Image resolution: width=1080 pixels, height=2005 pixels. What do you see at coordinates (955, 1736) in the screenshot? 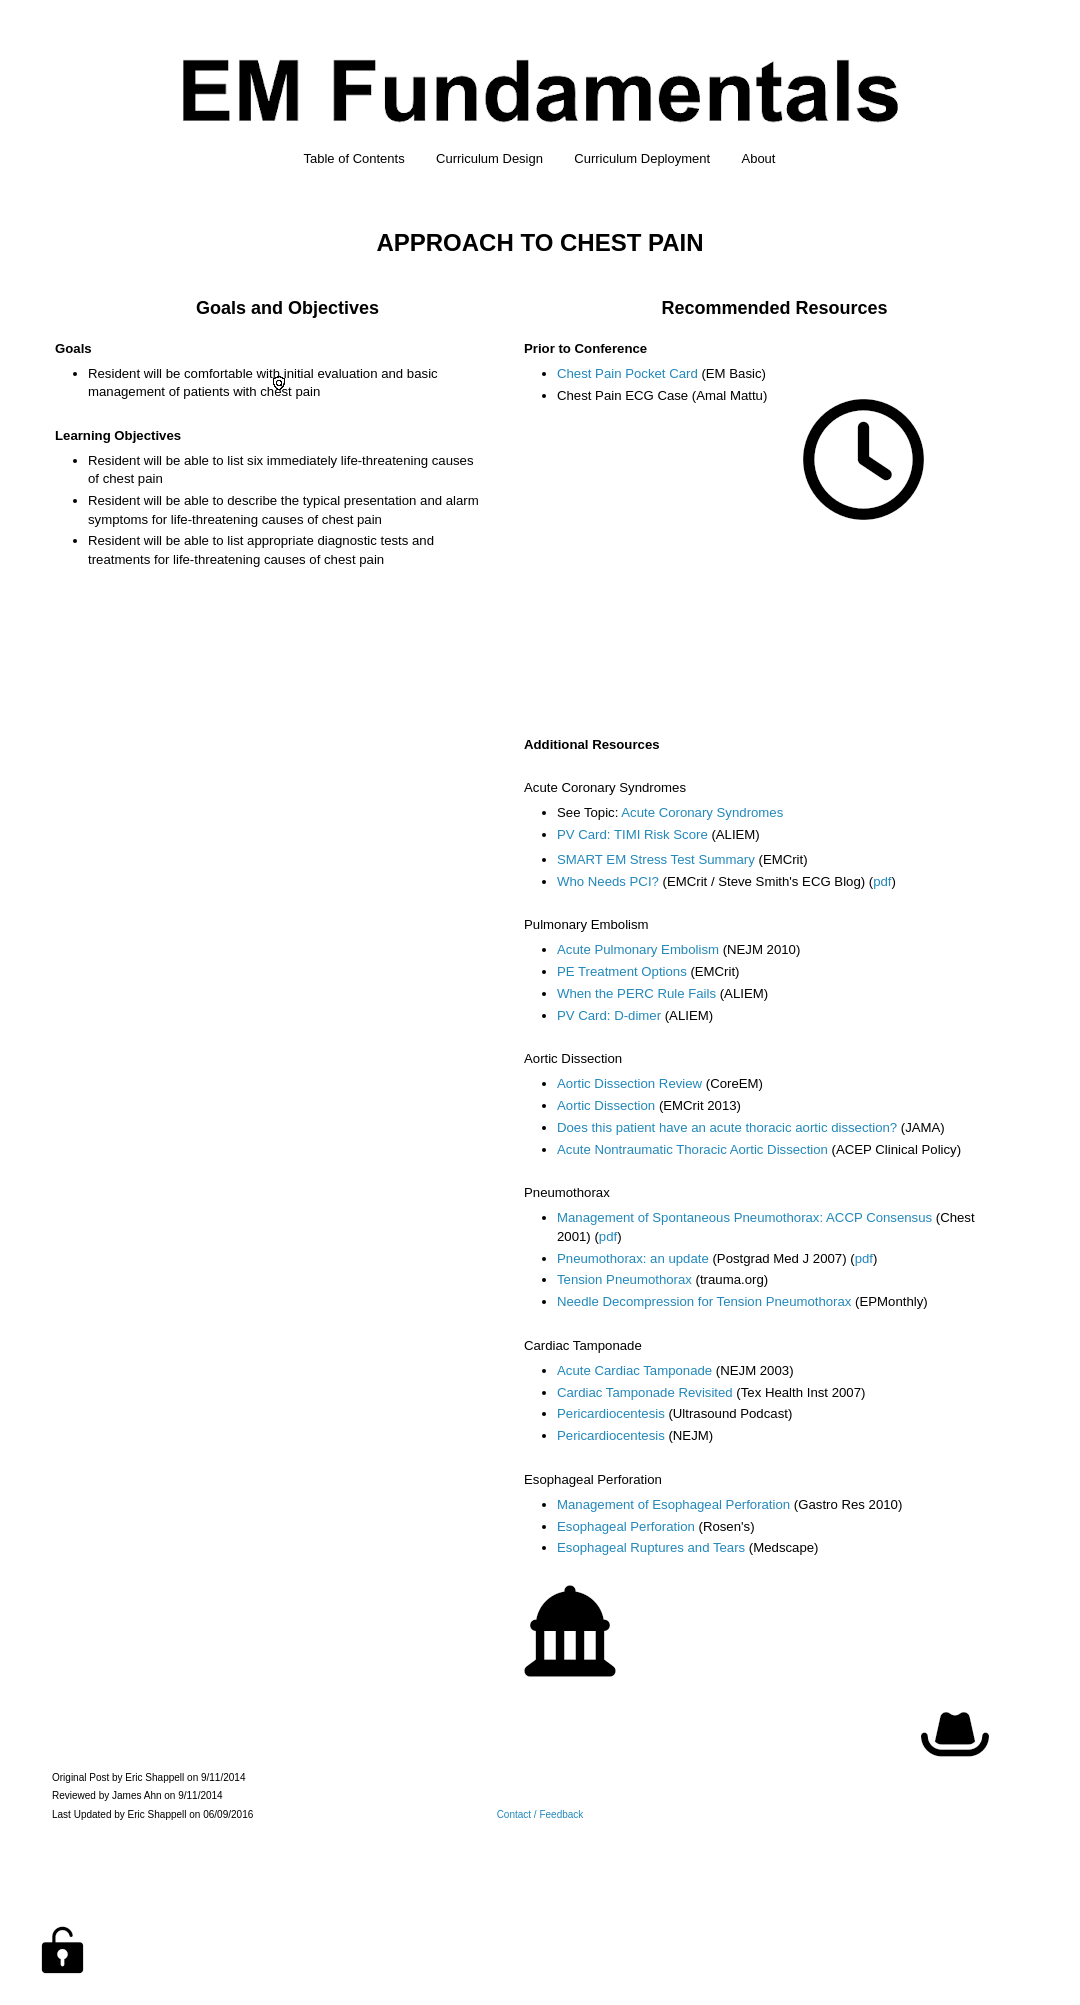
I see `select western or country theme` at bounding box center [955, 1736].